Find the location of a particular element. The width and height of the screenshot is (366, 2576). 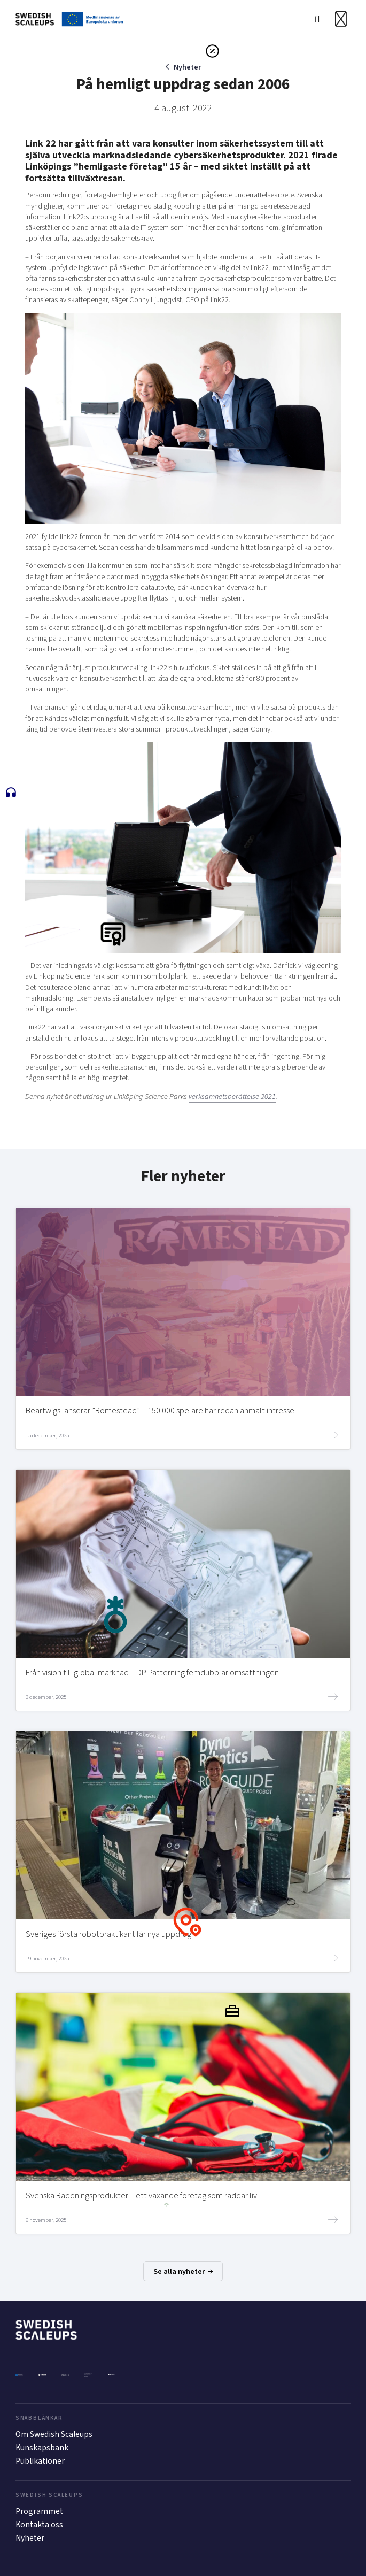

view certificate or credential details is located at coordinates (113, 932).